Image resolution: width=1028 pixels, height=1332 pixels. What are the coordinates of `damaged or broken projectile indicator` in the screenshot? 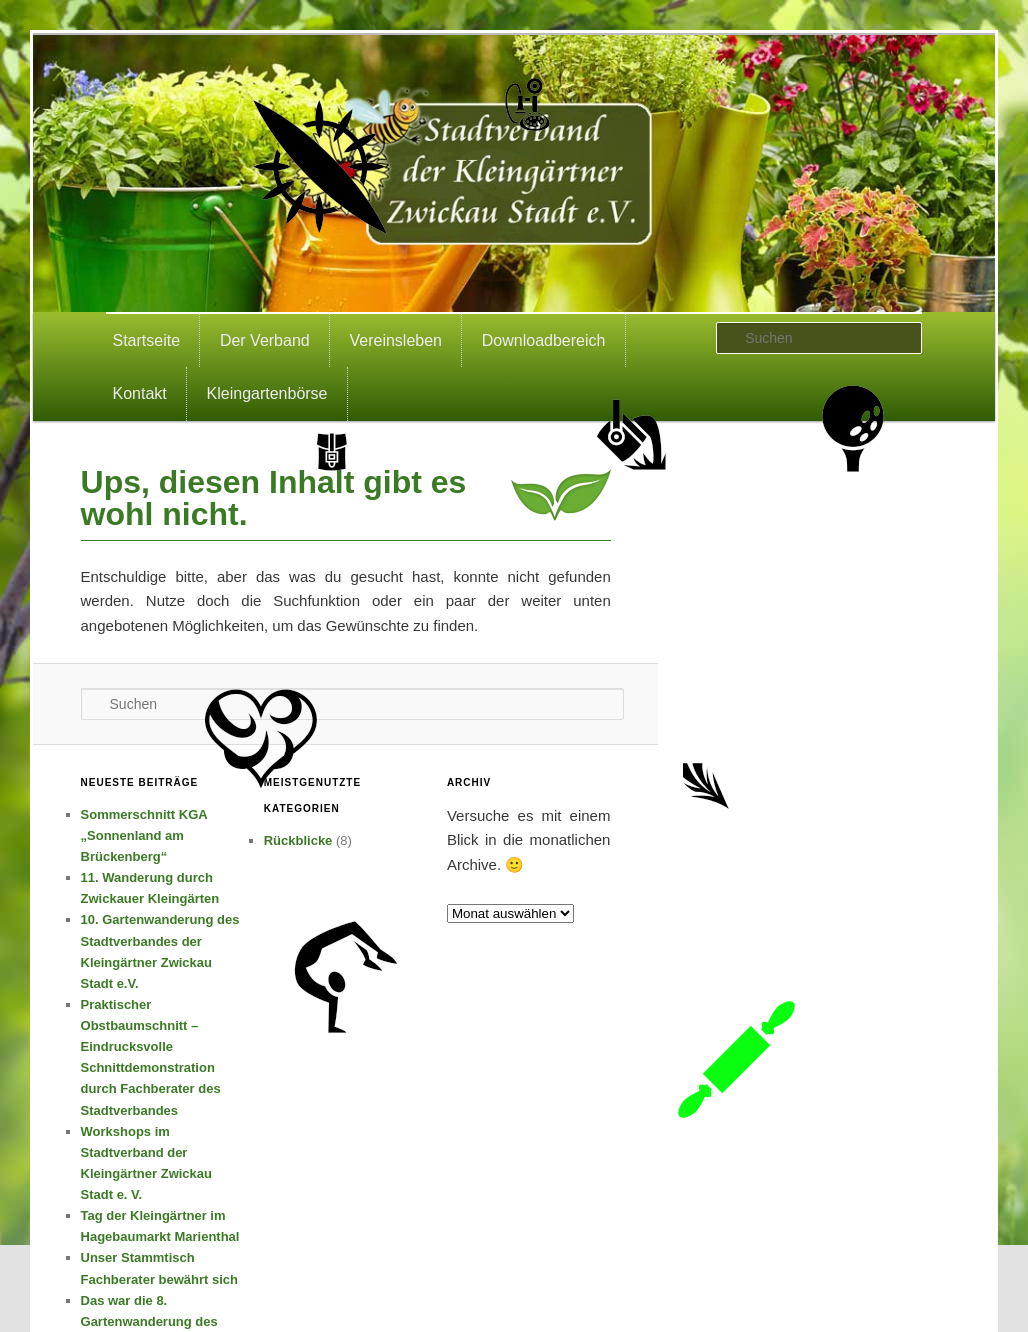 It's located at (705, 785).